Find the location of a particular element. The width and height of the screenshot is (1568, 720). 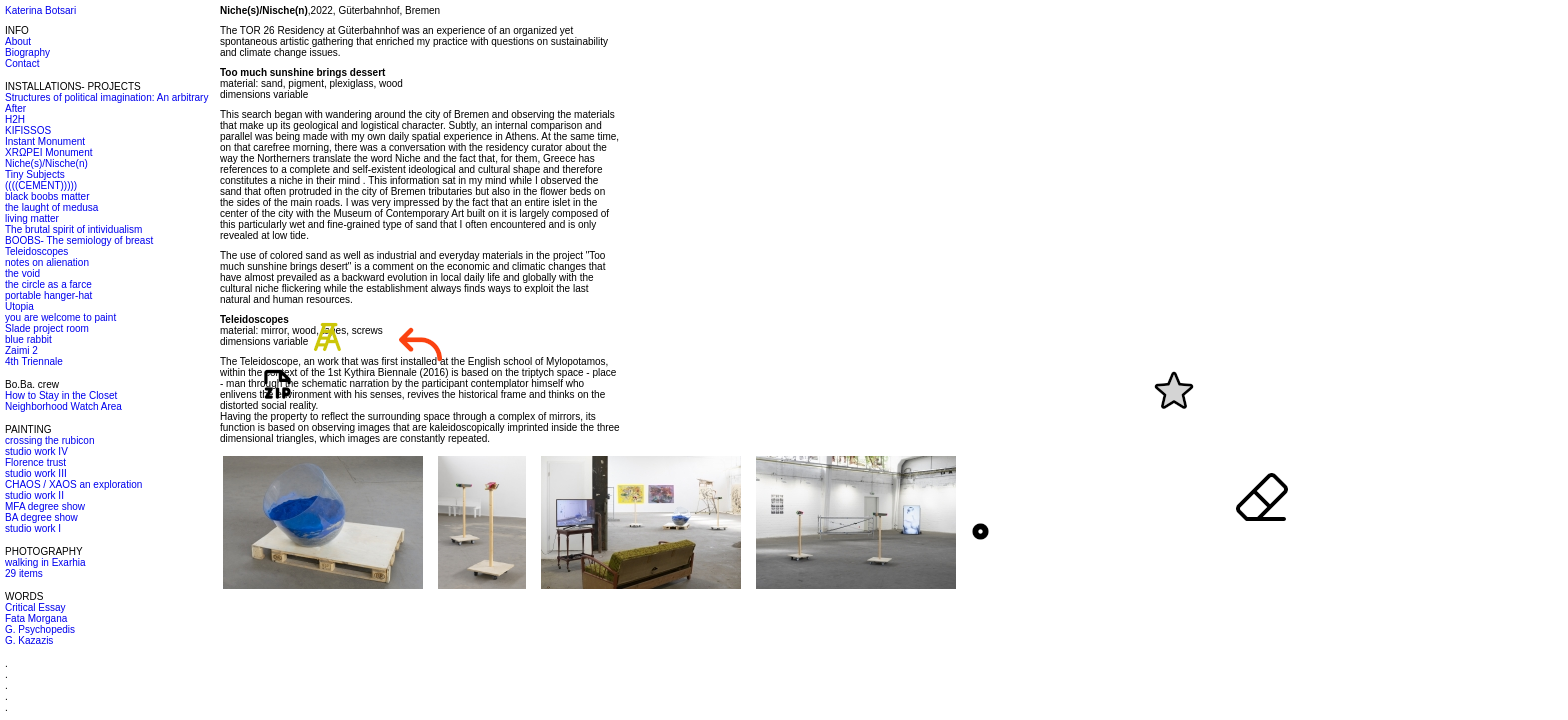

reply to a message is located at coordinates (420, 344).